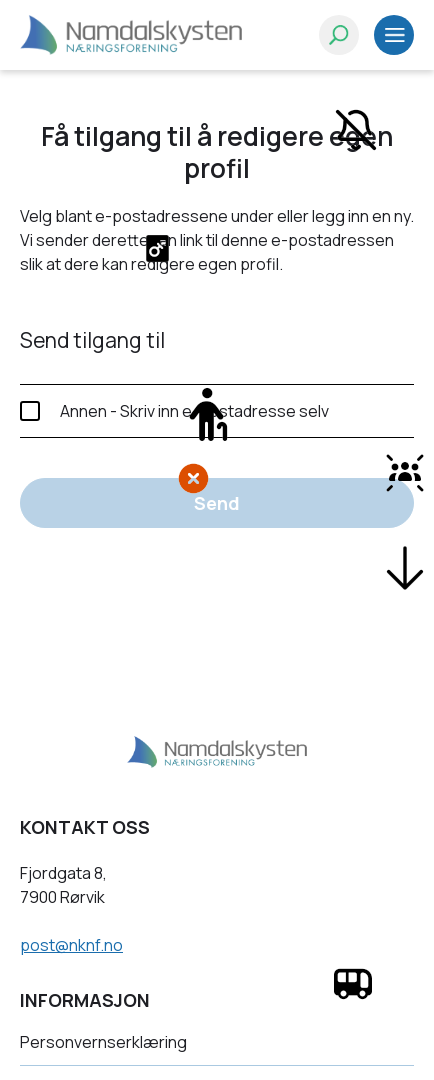 Image resolution: width=434 pixels, height=1080 pixels. What do you see at coordinates (206, 414) in the screenshot?
I see `indicates accessibility features or services` at bounding box center [206, 414].